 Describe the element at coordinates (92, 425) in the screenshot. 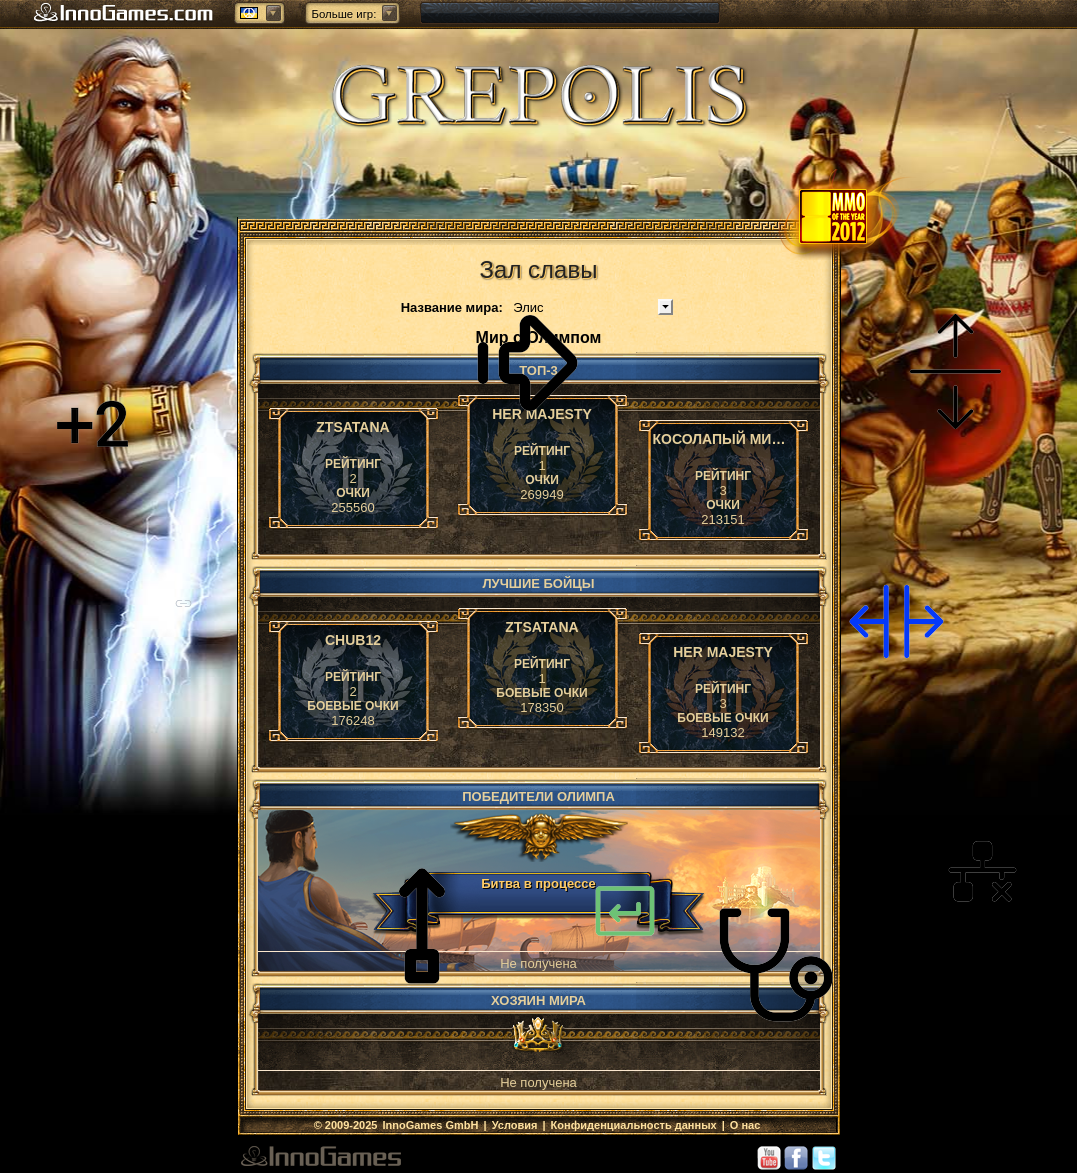

I see `increase exposure by 2 stops in photo editing` at that location.